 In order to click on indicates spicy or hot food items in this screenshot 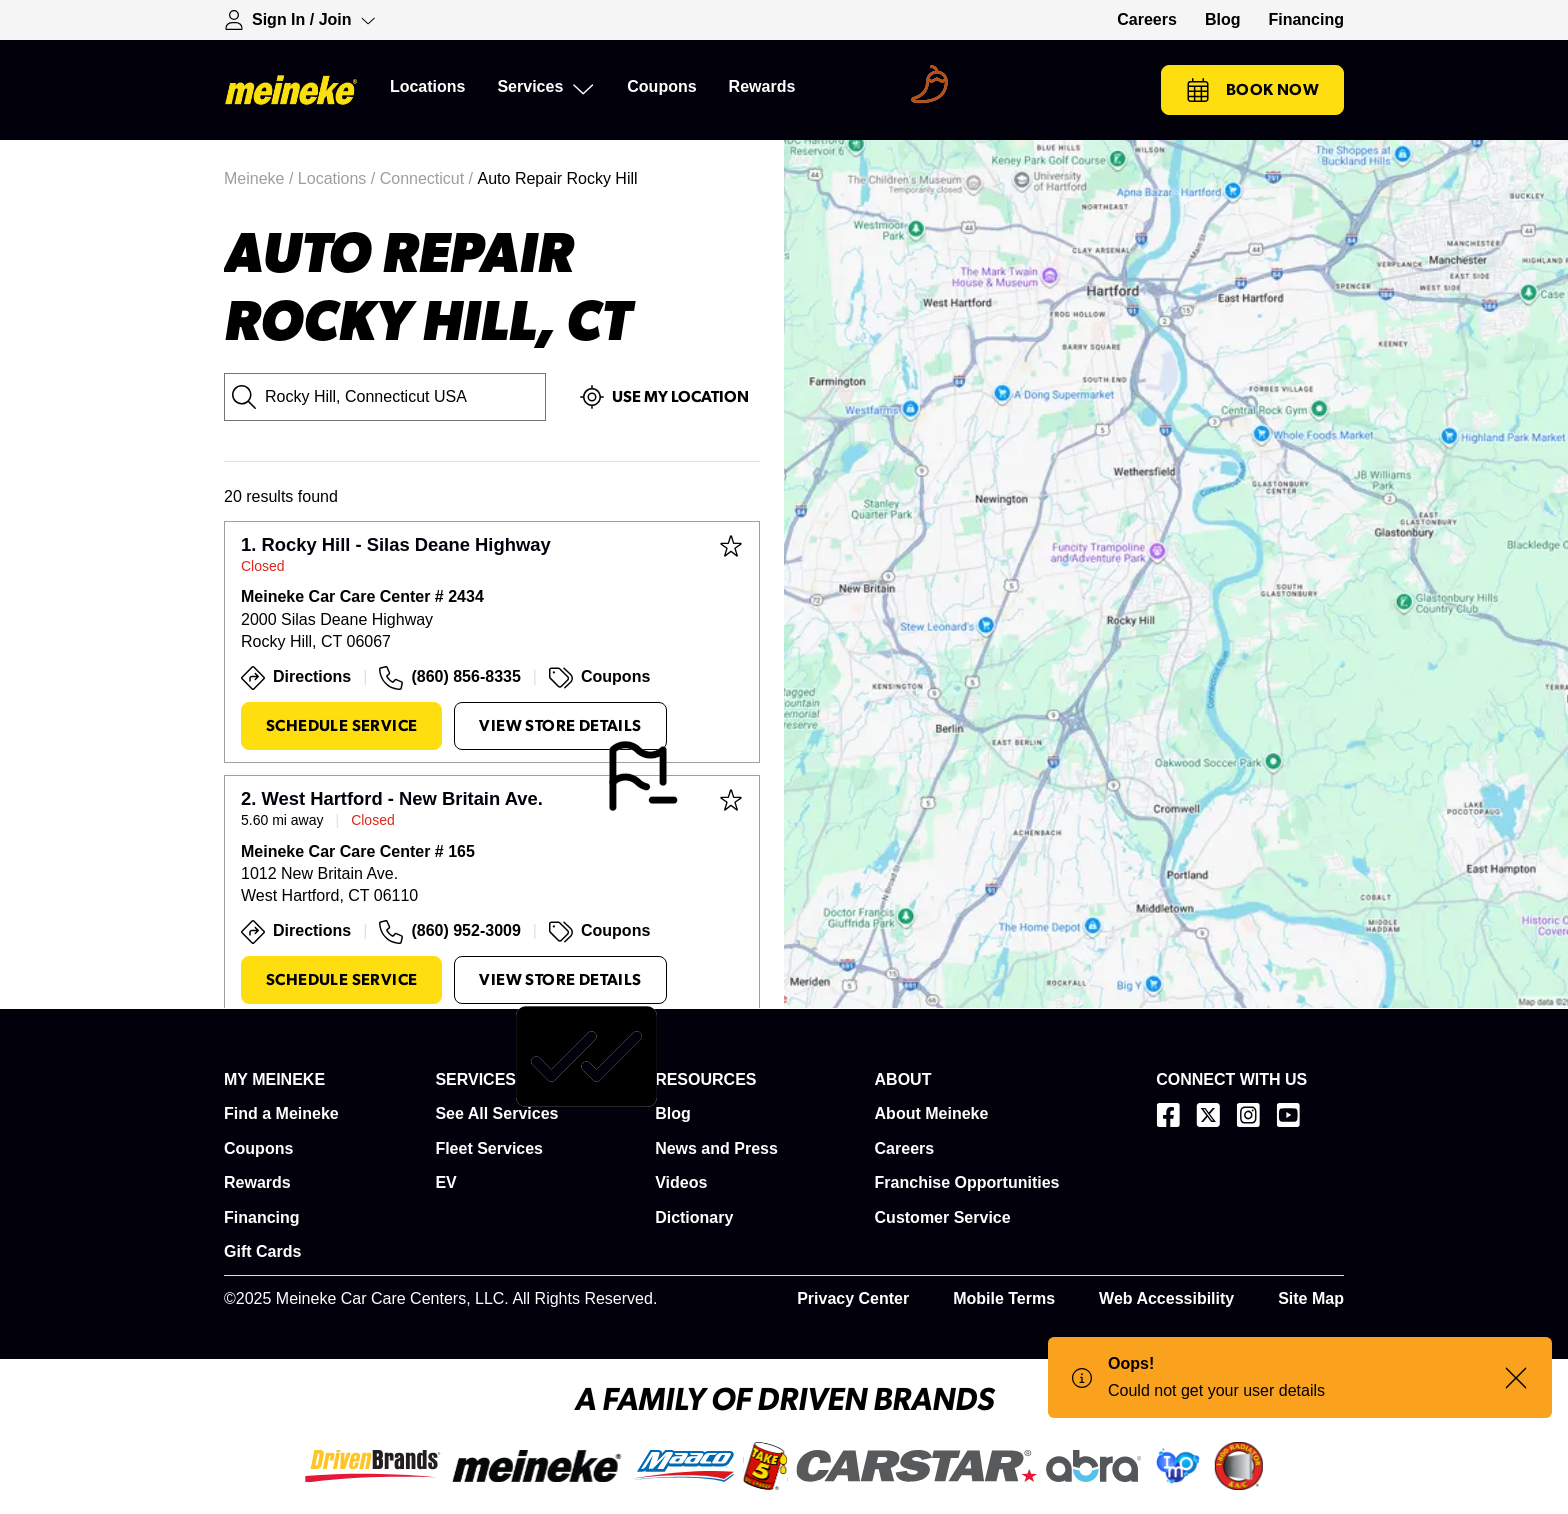, I will do `click(931, 85)`.